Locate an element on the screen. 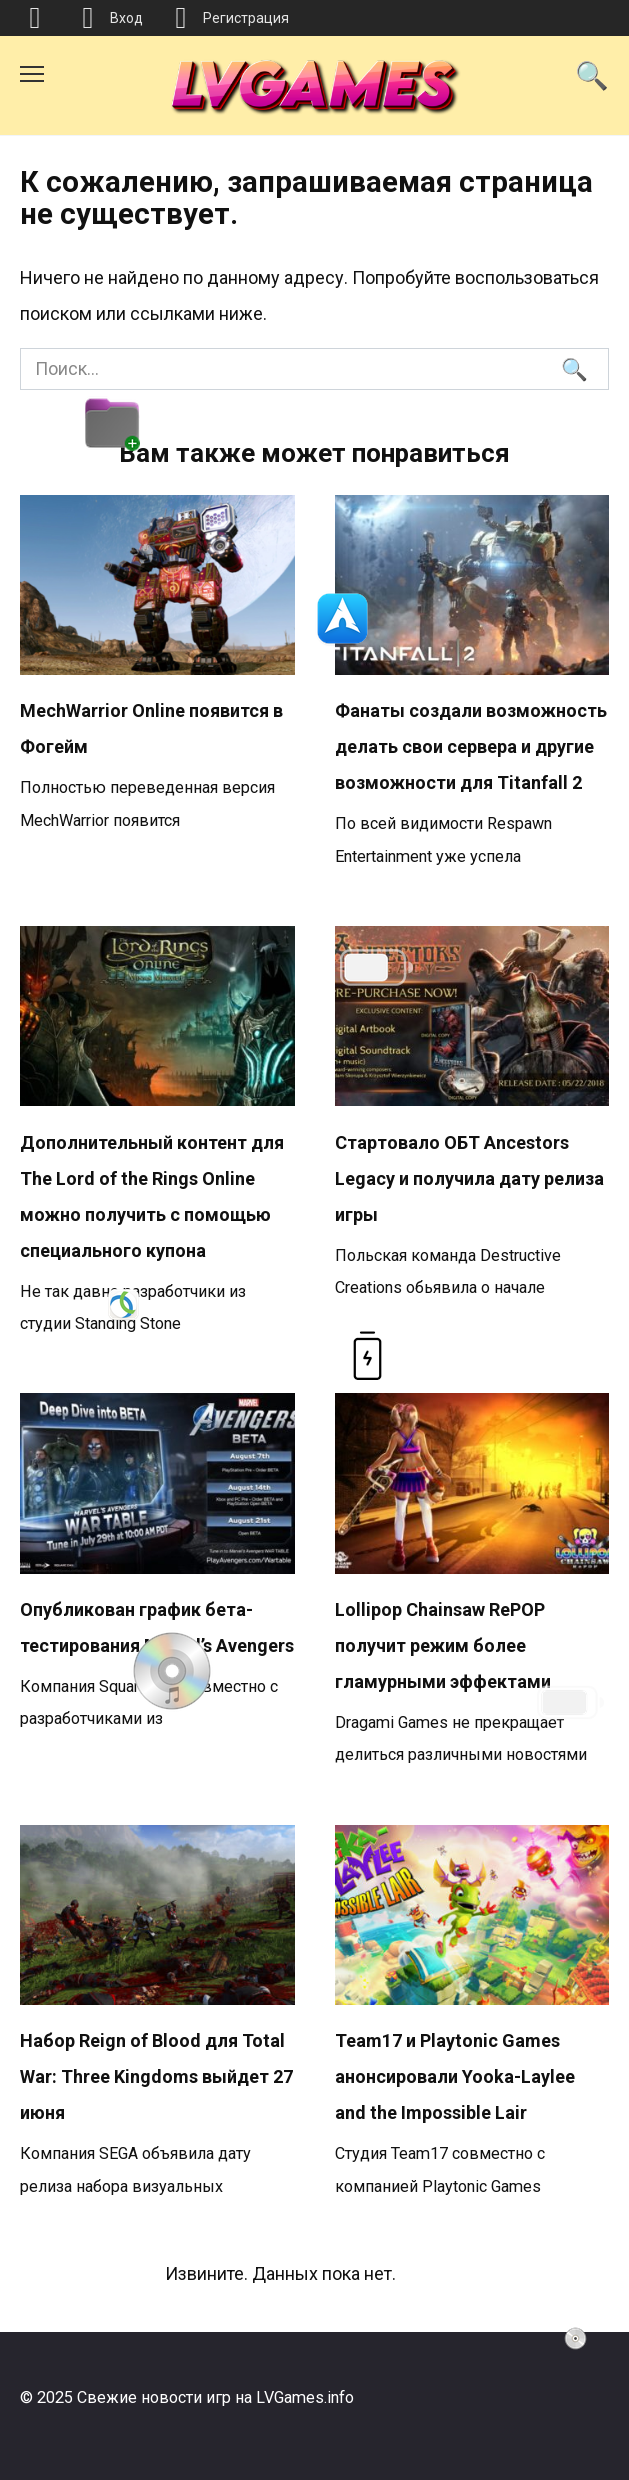 The height and width of the screenshot is (2480, 629). indicates battery at 70% charge is located at coordinates (376, 967).